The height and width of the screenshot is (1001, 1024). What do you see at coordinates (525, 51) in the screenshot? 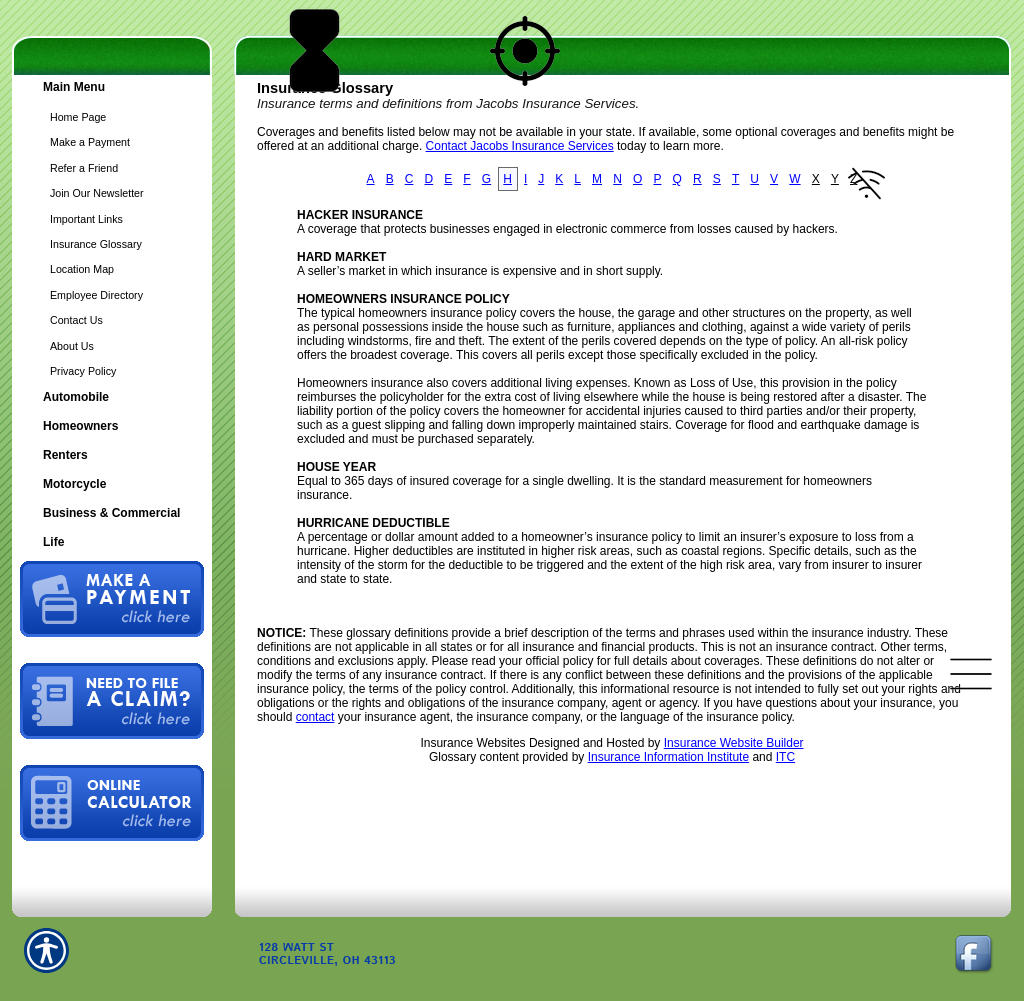
I see `center map on current location` at bounding box center [525, 51].